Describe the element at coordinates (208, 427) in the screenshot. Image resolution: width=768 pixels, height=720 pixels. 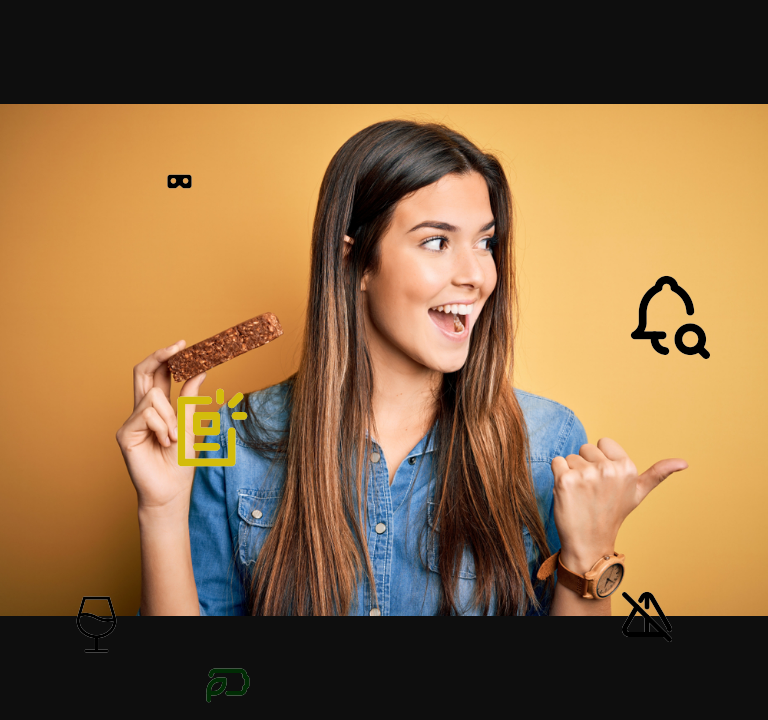
I see `indicates sponsored or advertisement content` at that location.